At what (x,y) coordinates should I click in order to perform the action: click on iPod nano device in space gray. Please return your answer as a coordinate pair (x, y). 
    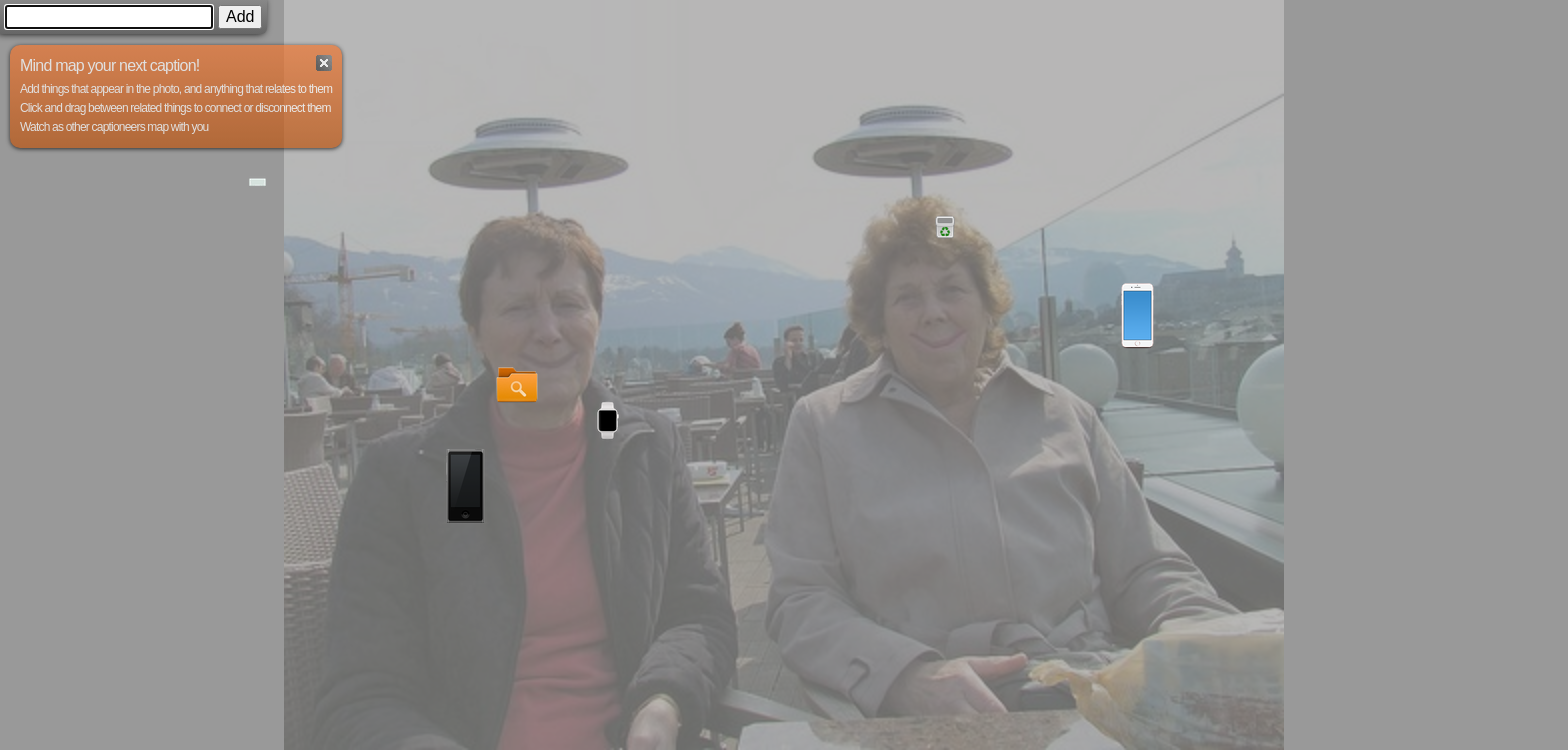
    Looking at the image, I should click on (465, 486).